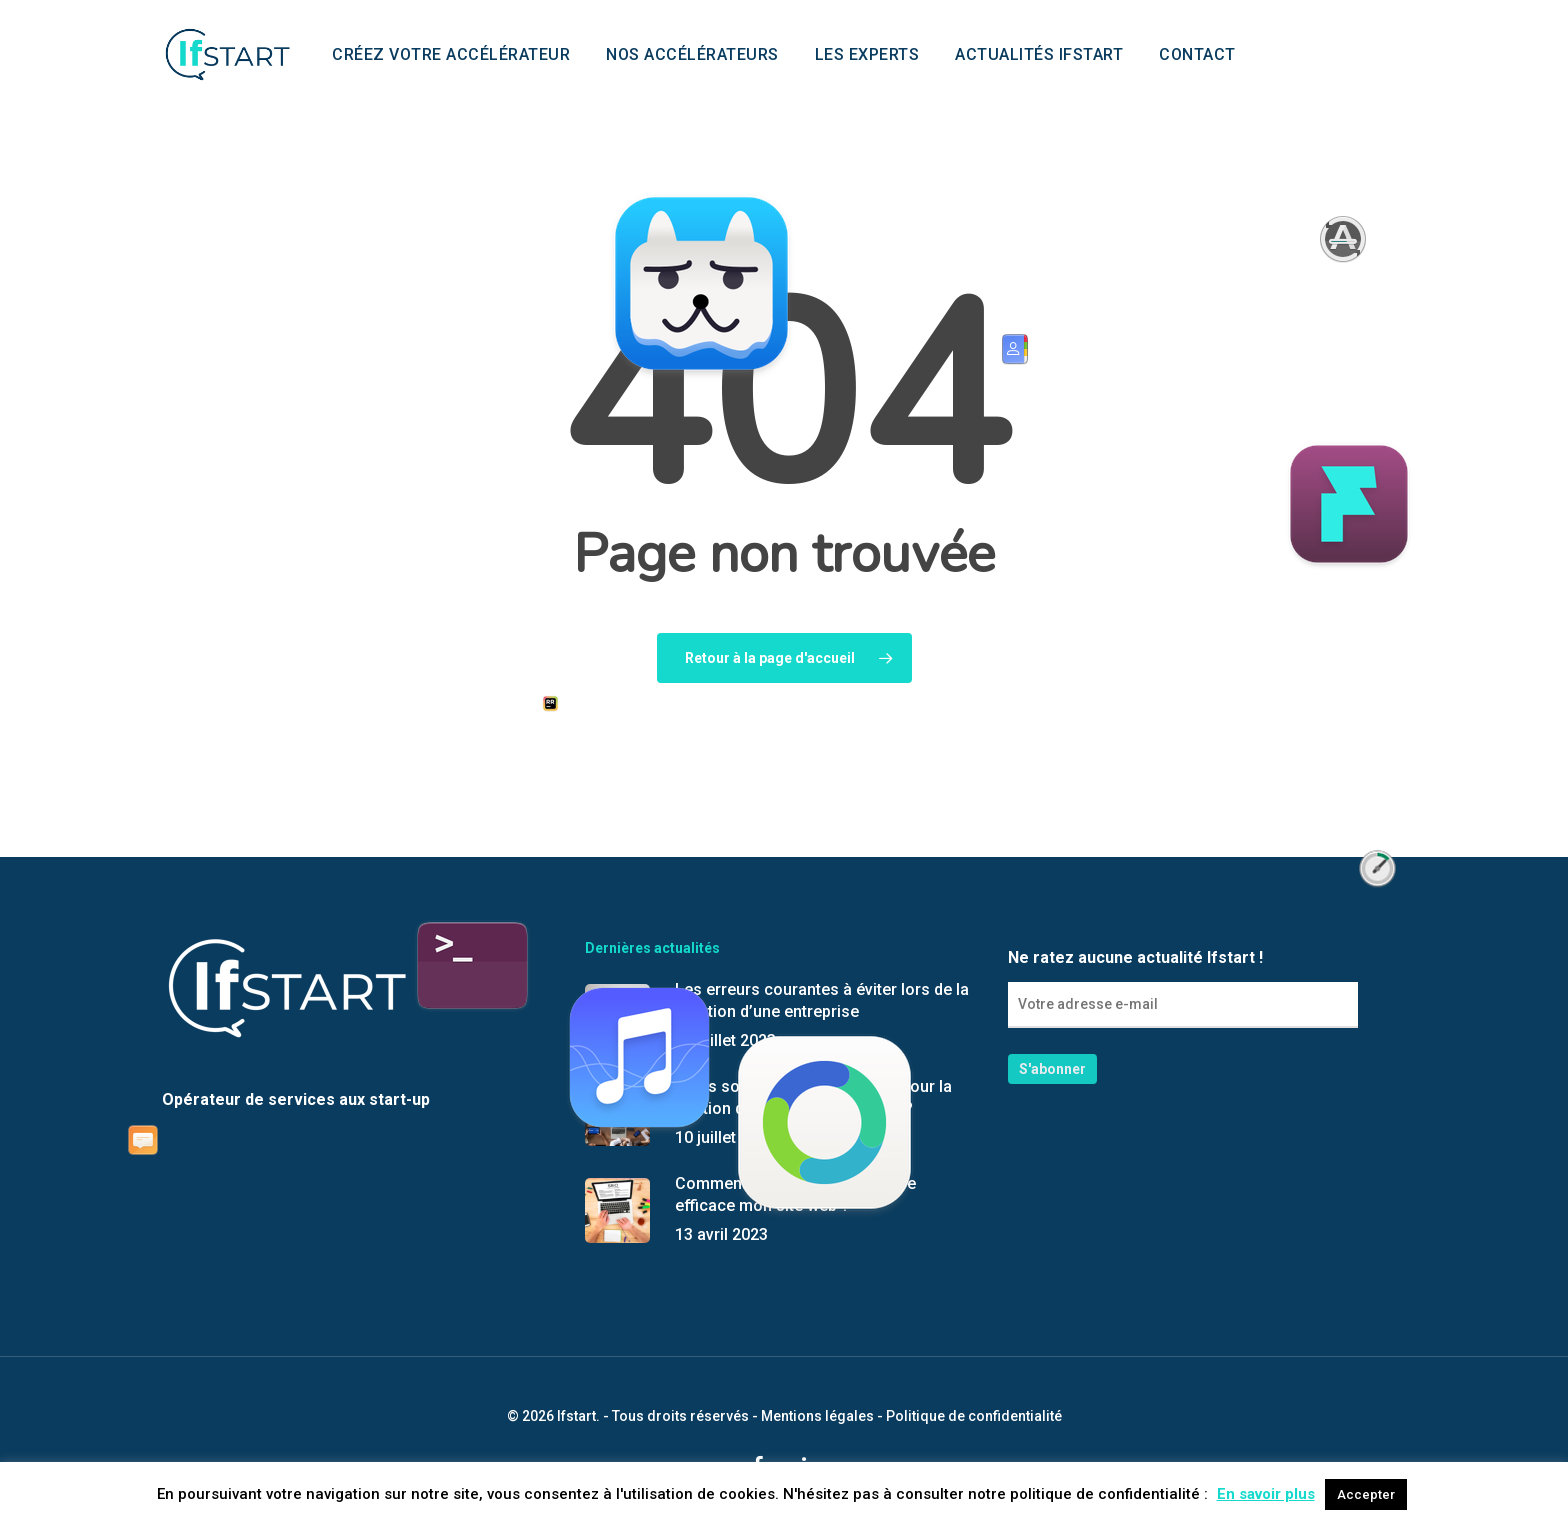  What do you see at coordinates (639, 1057) in the screenshot?
I see `open audacity audio editor` at bounding box center [639, 1057].